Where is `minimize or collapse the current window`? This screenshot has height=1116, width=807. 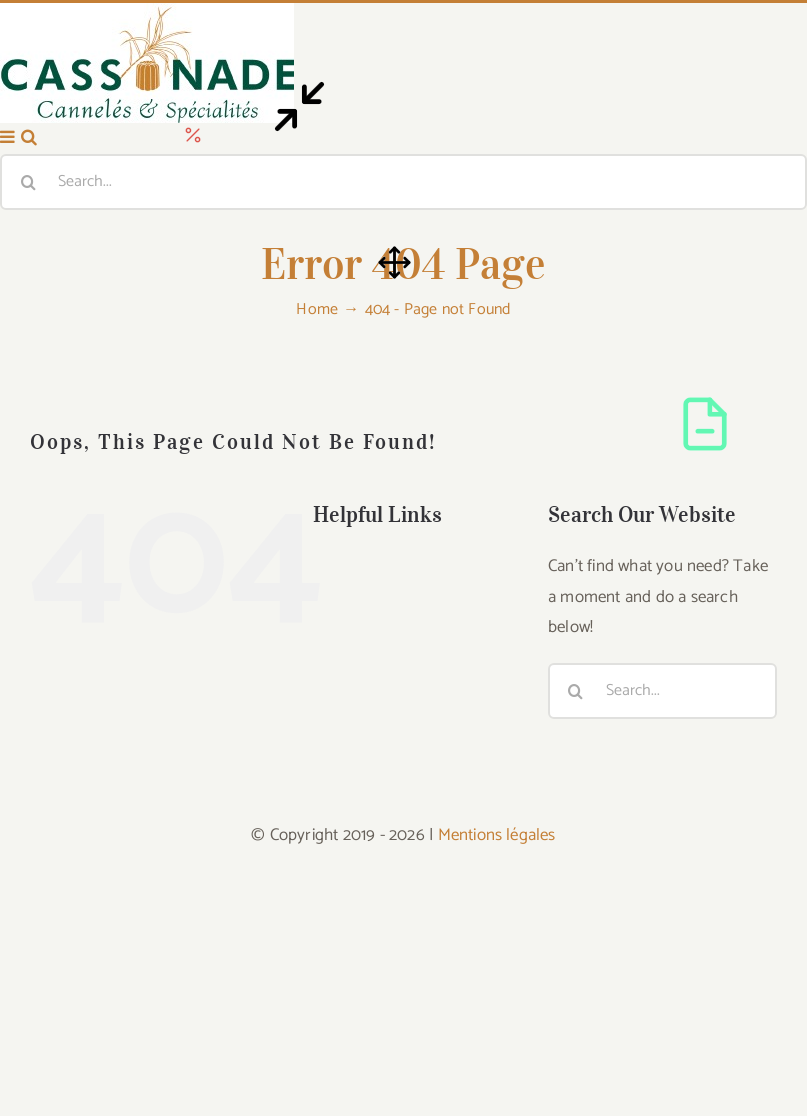
minimize or collapse the current window is located at coordinates (299, 106).